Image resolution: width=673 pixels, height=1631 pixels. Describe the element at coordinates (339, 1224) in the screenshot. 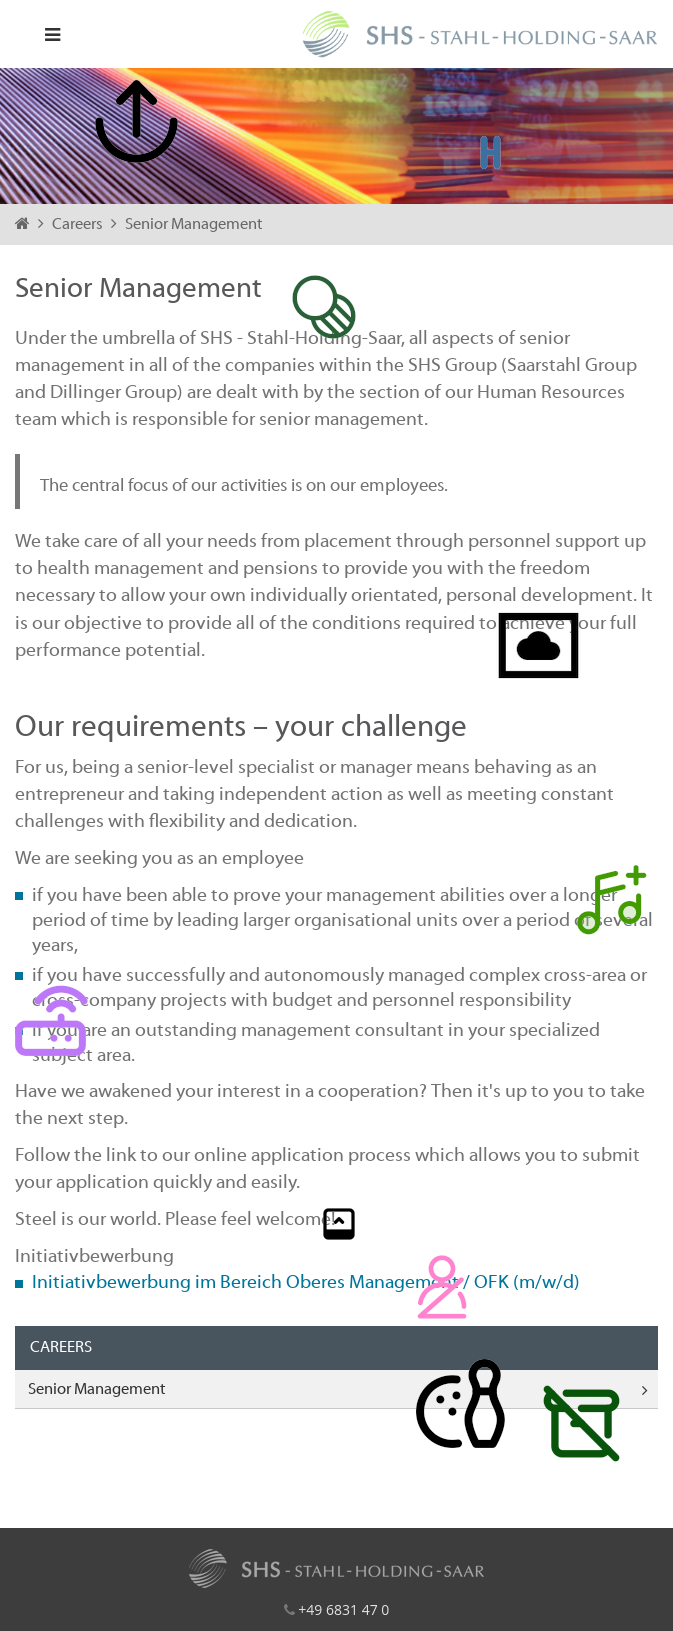

I see `expand the bottom bar or panel` at that location.